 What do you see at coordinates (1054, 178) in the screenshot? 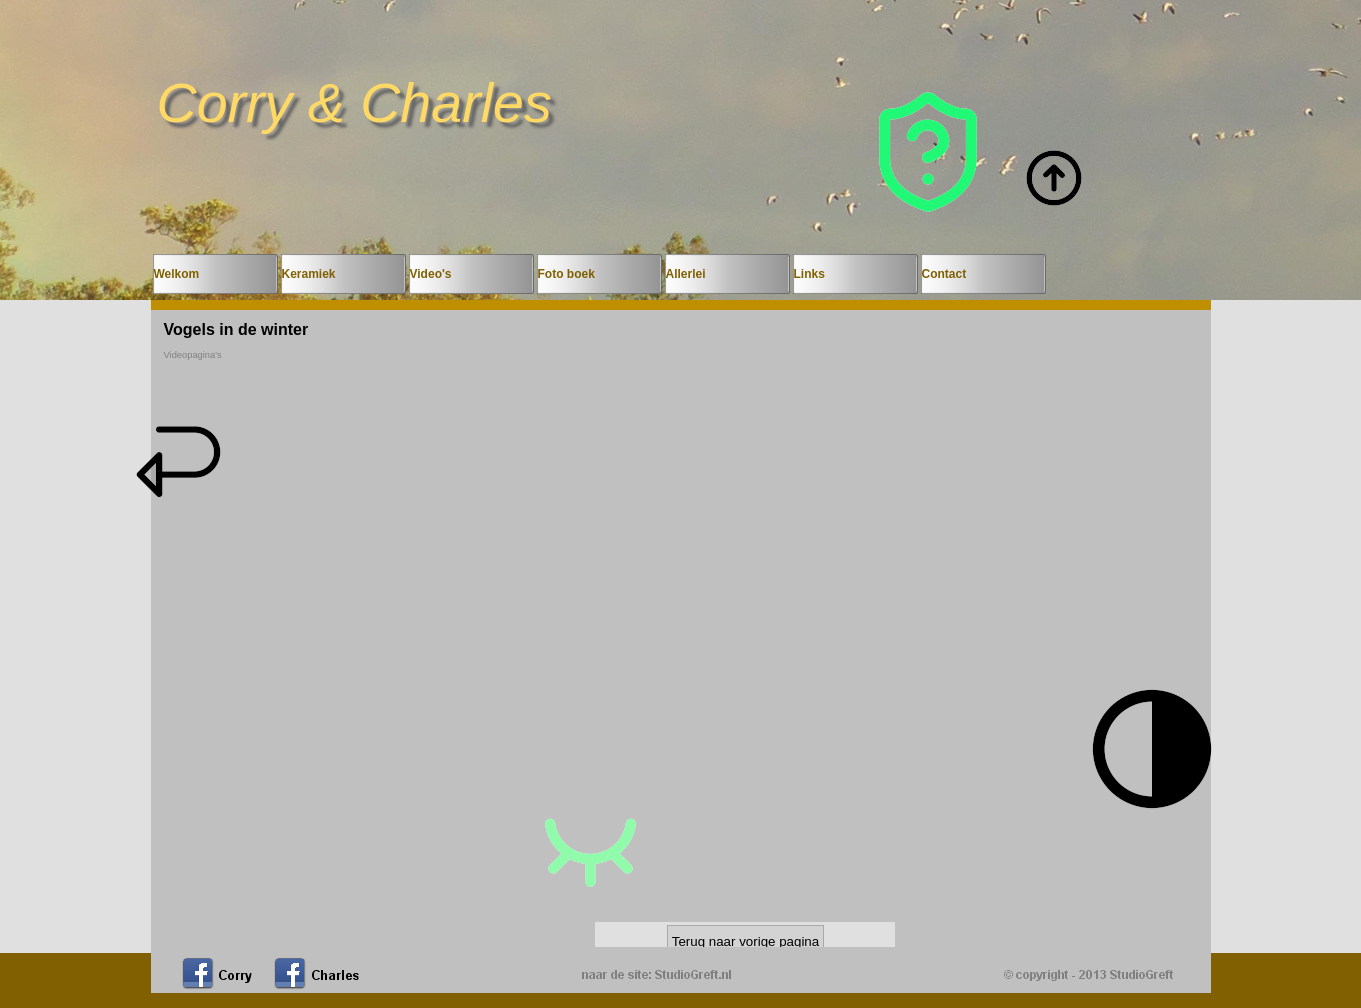
I see `scroll to top of page` at bounding box center [1054, 178].